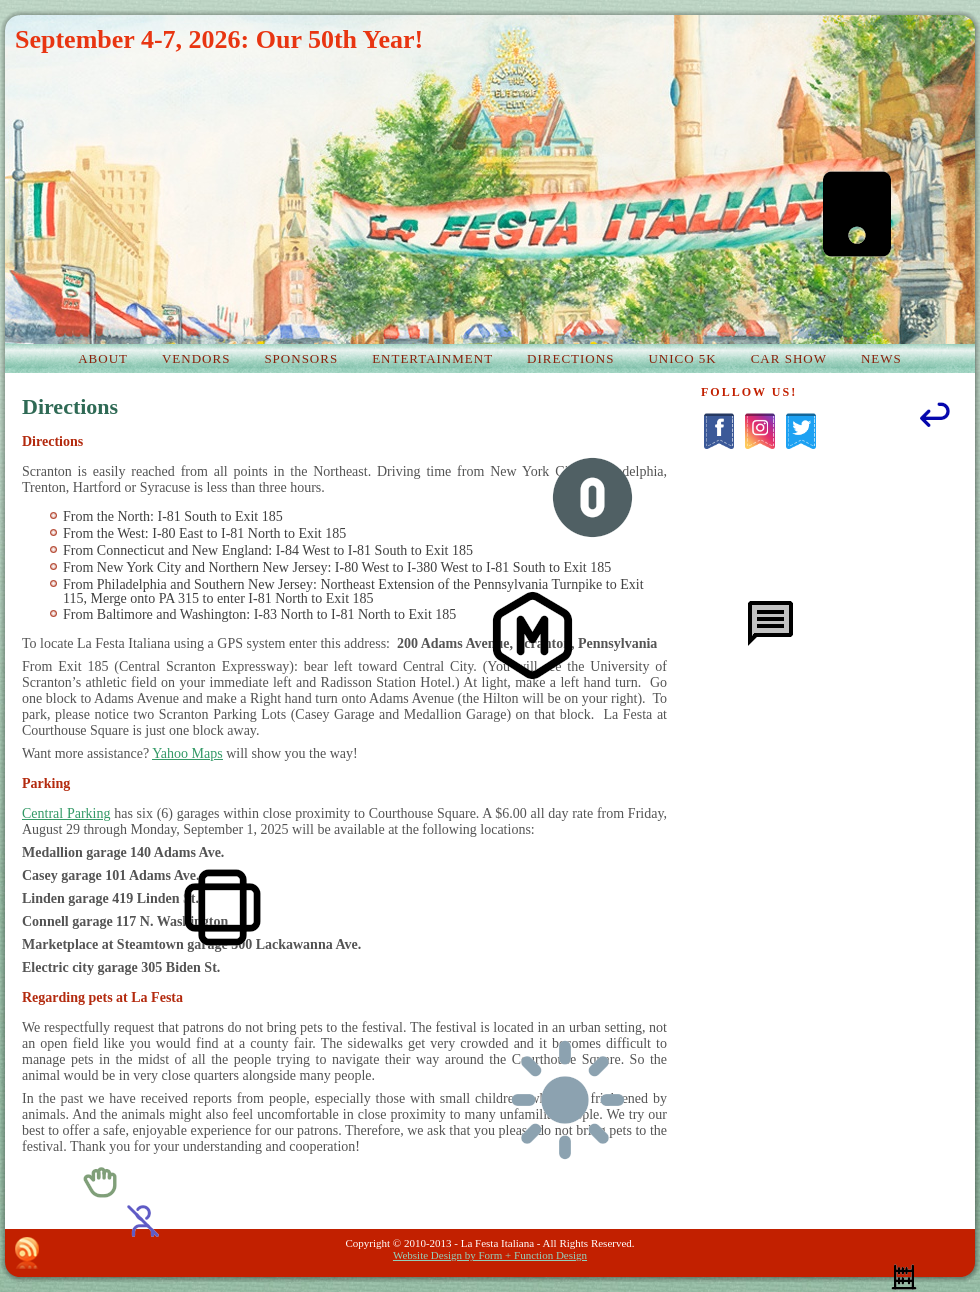 The image size is (980, 1292). Describe the element at coordinates (770, 623) in the screenshot. I see `open messaging or chat` at that location.